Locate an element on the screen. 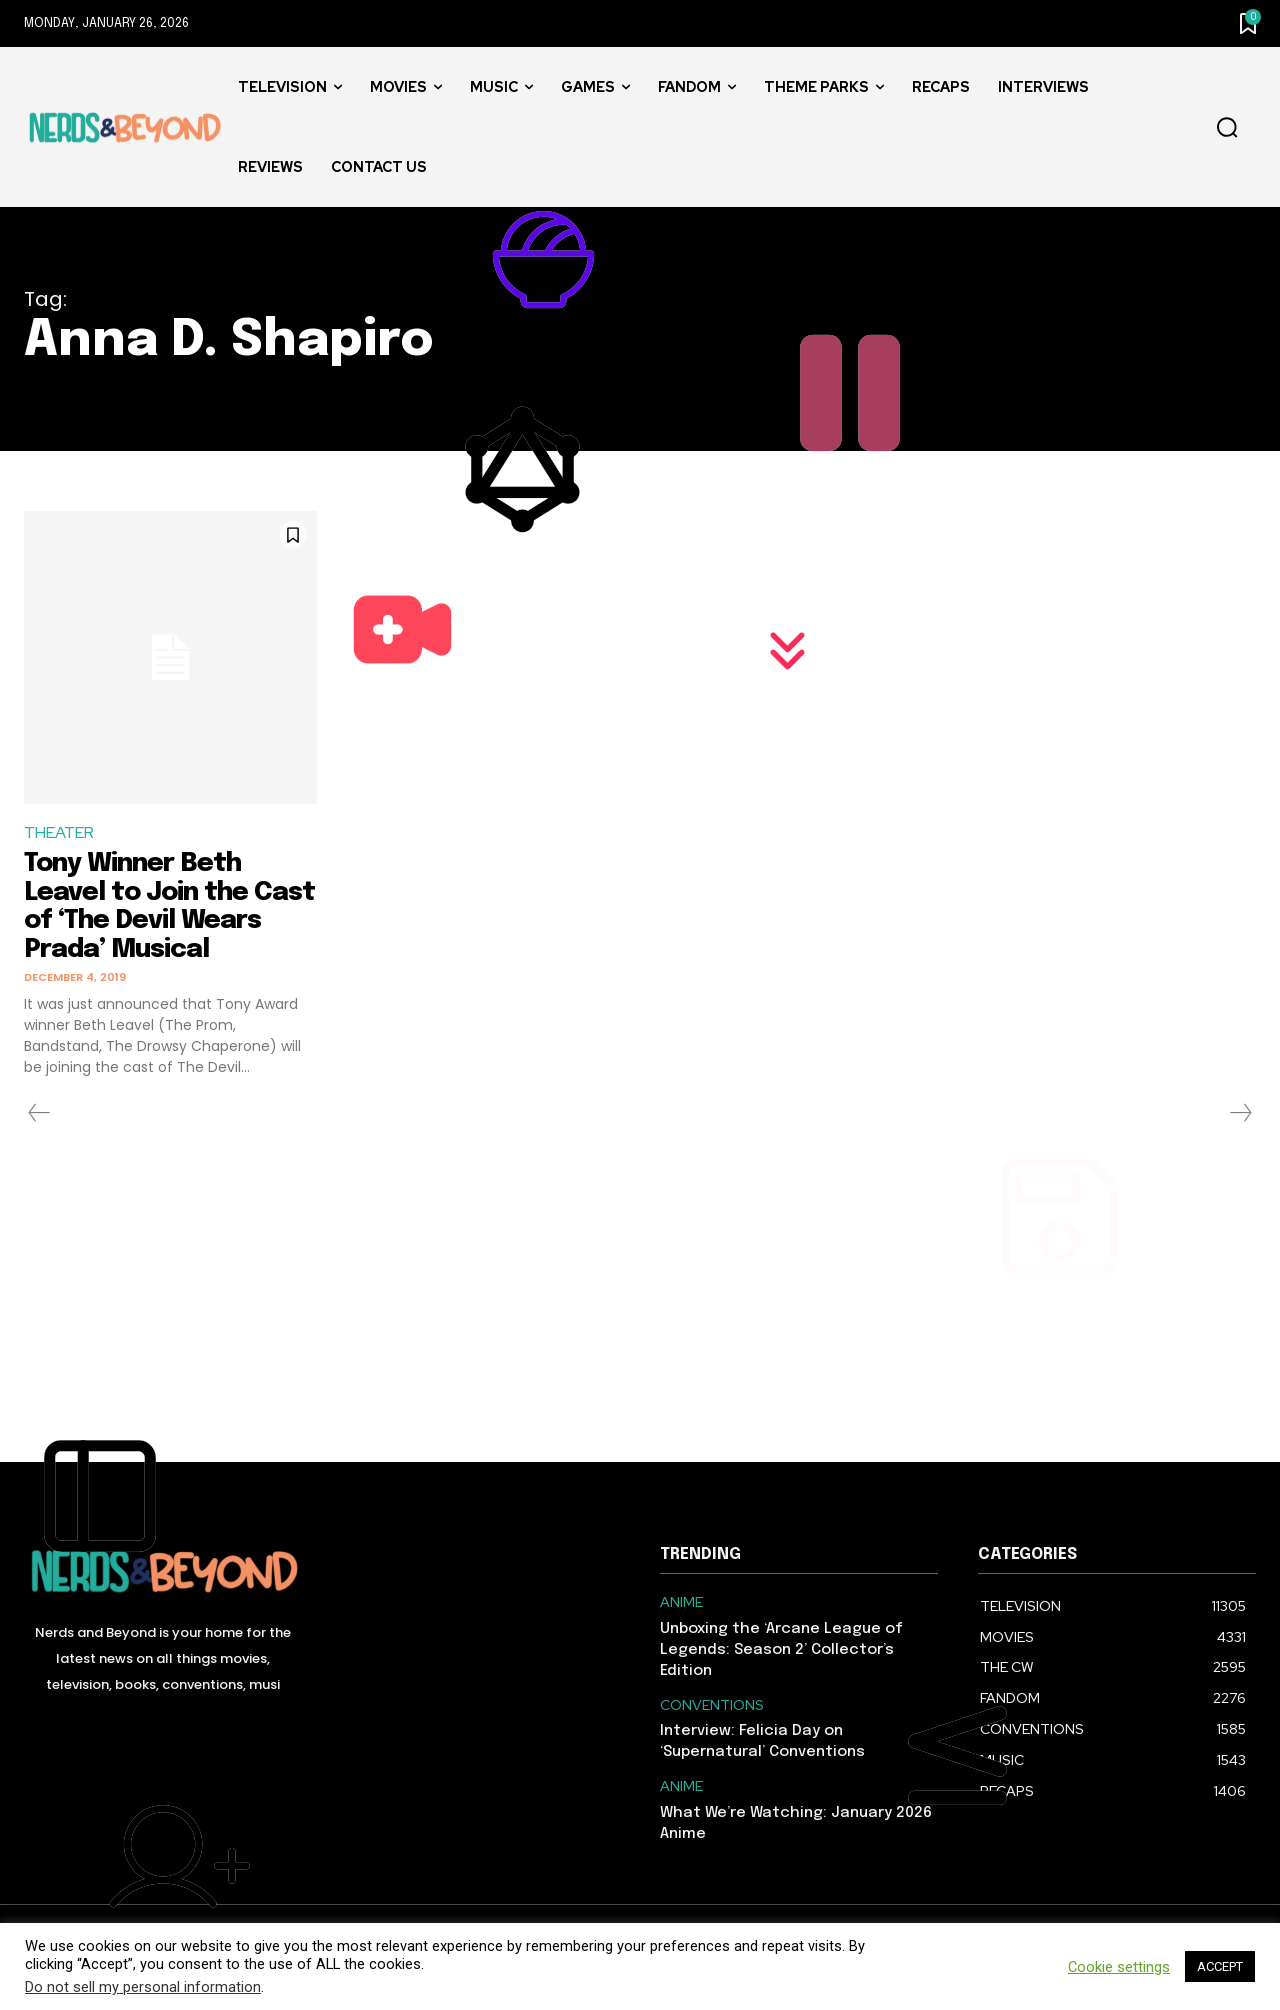 The height and width of the screenshot is (2010, 1280). less than or equal to comparison operator is located at coordinates (957, 1755).